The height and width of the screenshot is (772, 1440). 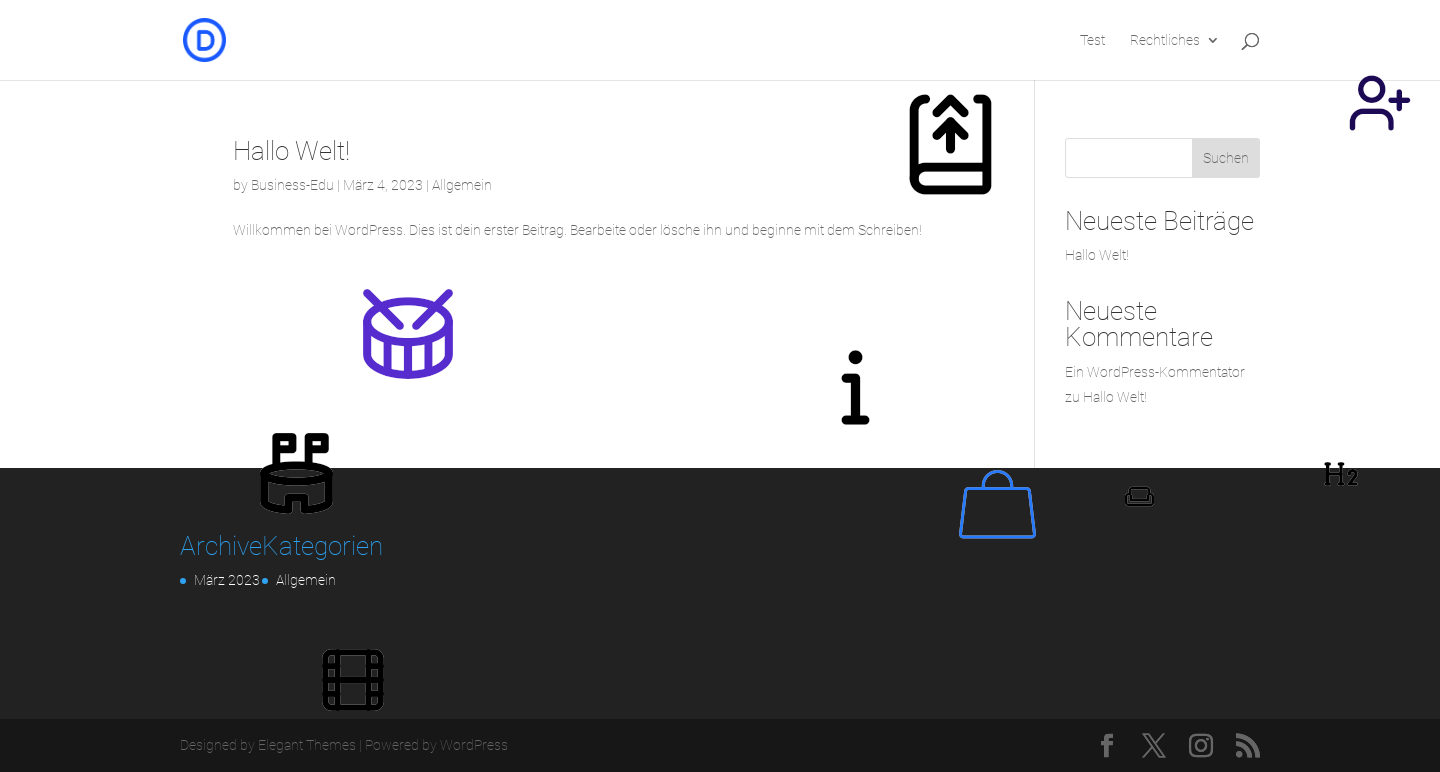 I want to click on view more information about this item, so click(x=855, y=387).